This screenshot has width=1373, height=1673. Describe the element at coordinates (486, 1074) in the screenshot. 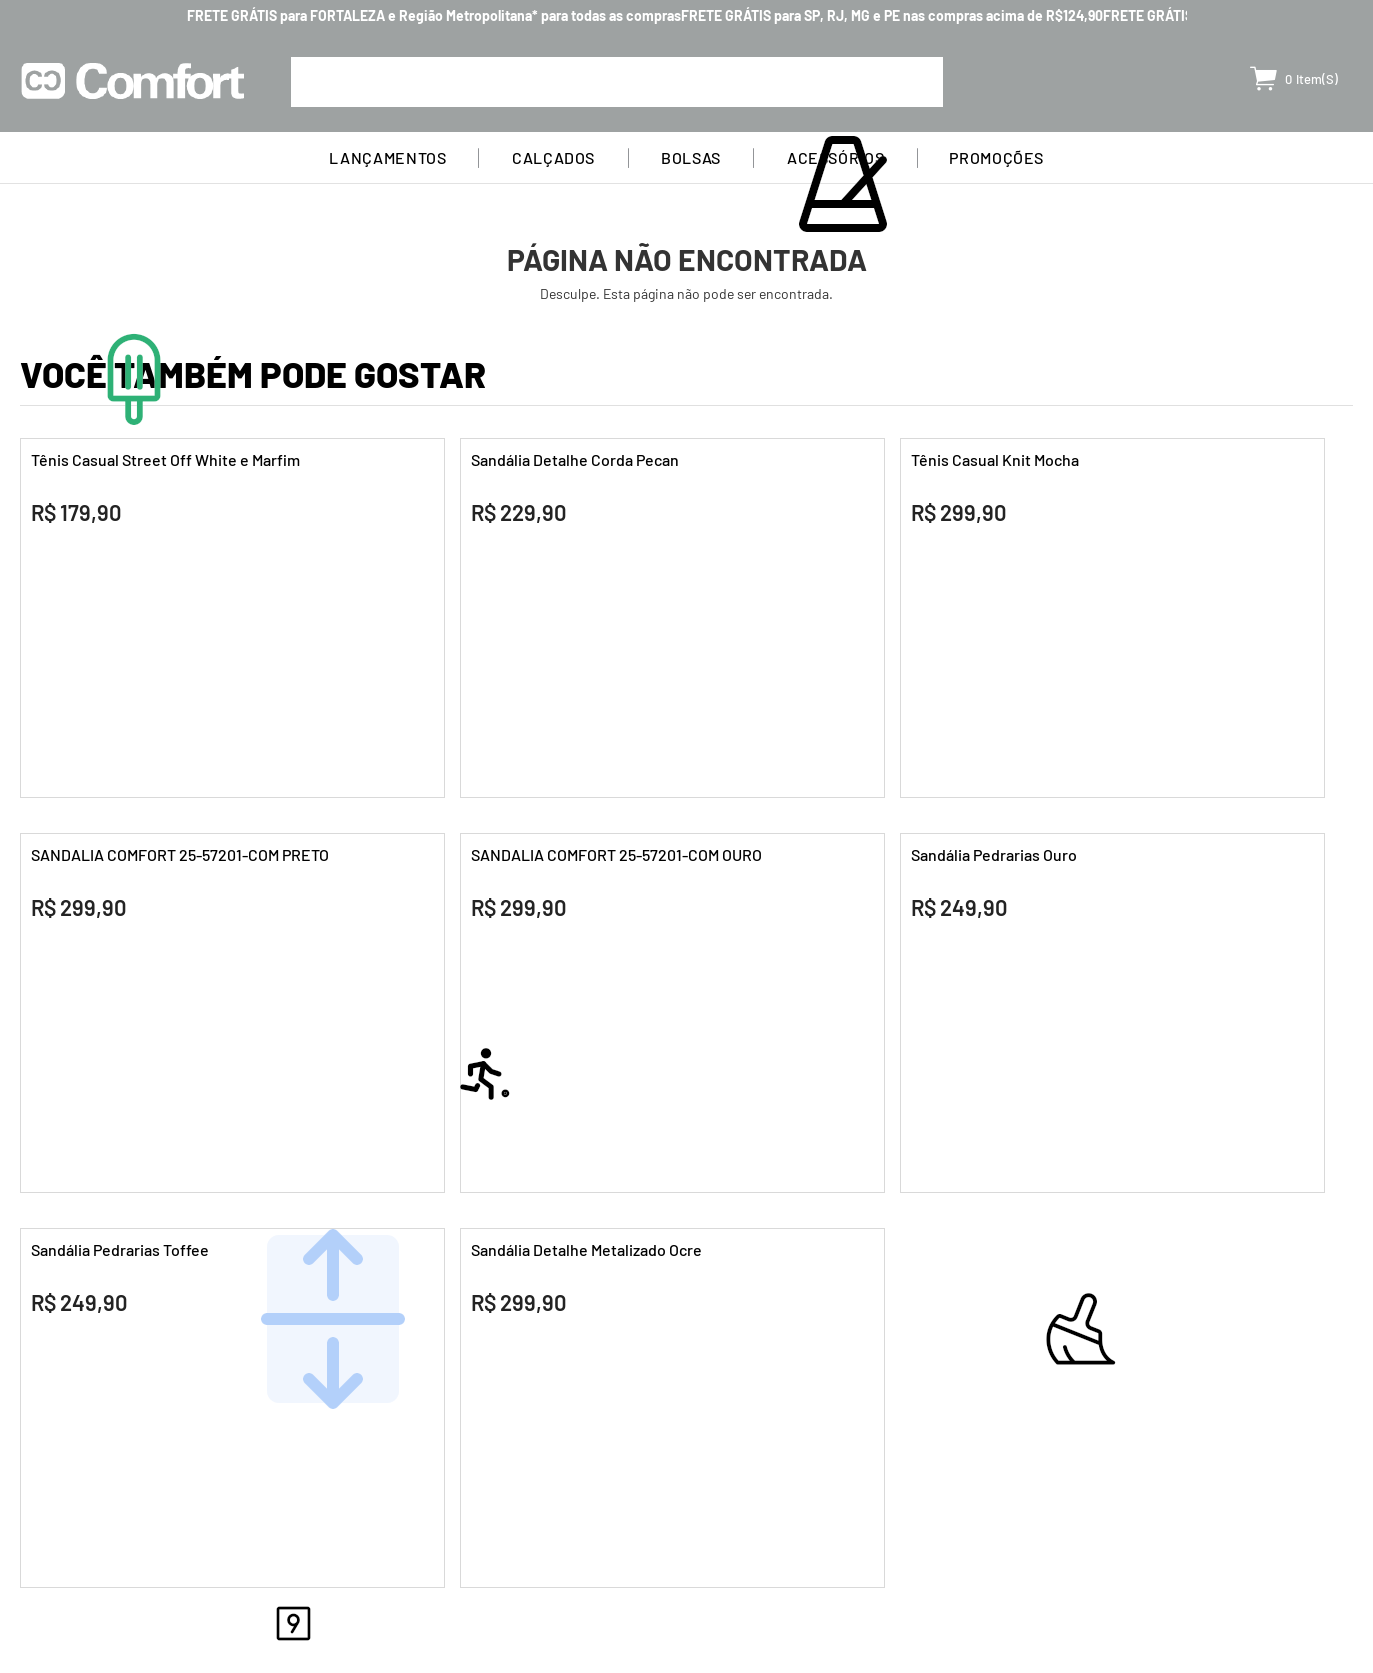

I see `access football or soccer games` at that location.